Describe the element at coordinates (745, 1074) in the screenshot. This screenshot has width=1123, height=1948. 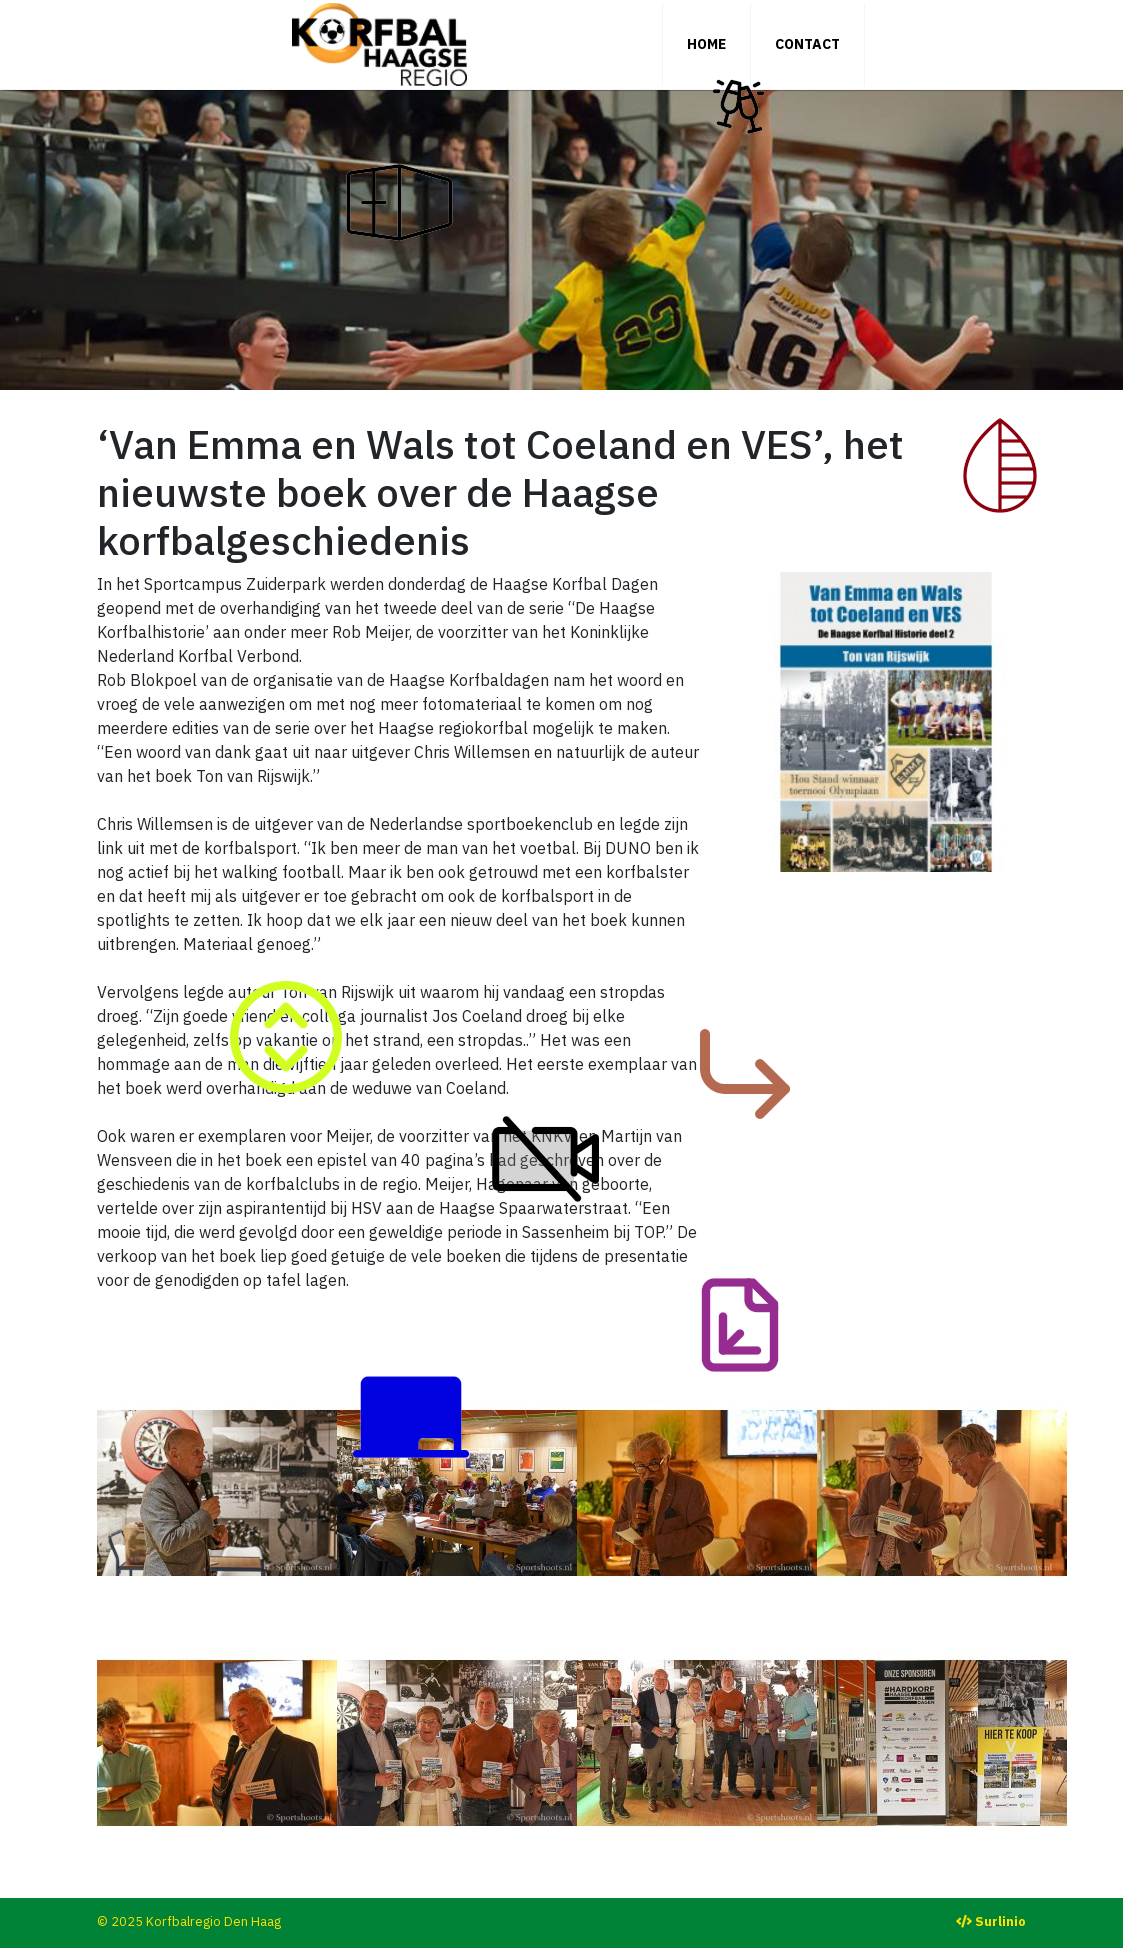
I see `reply to a message or comment` at that location.